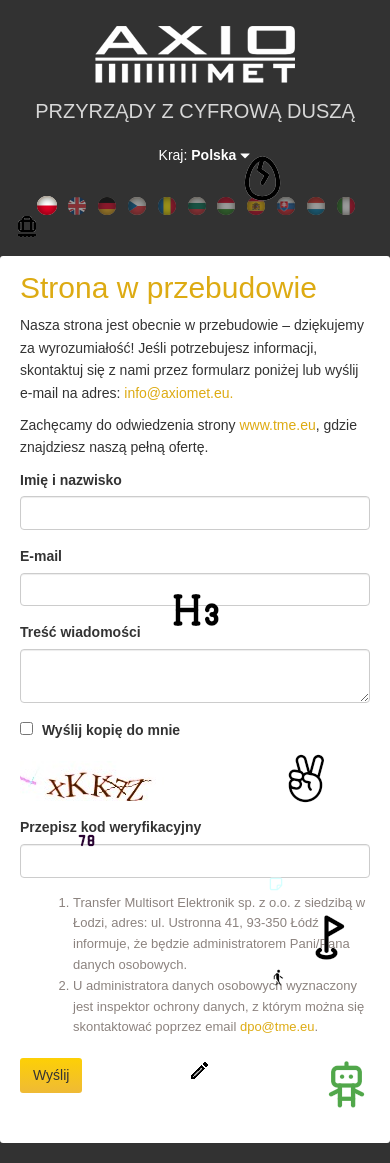 The width and height of the screenshot is (390, 1163). Describe the element at coordinates (346, 1085) in the screenshot. I see `access AI assistant or chatbot` at that location.